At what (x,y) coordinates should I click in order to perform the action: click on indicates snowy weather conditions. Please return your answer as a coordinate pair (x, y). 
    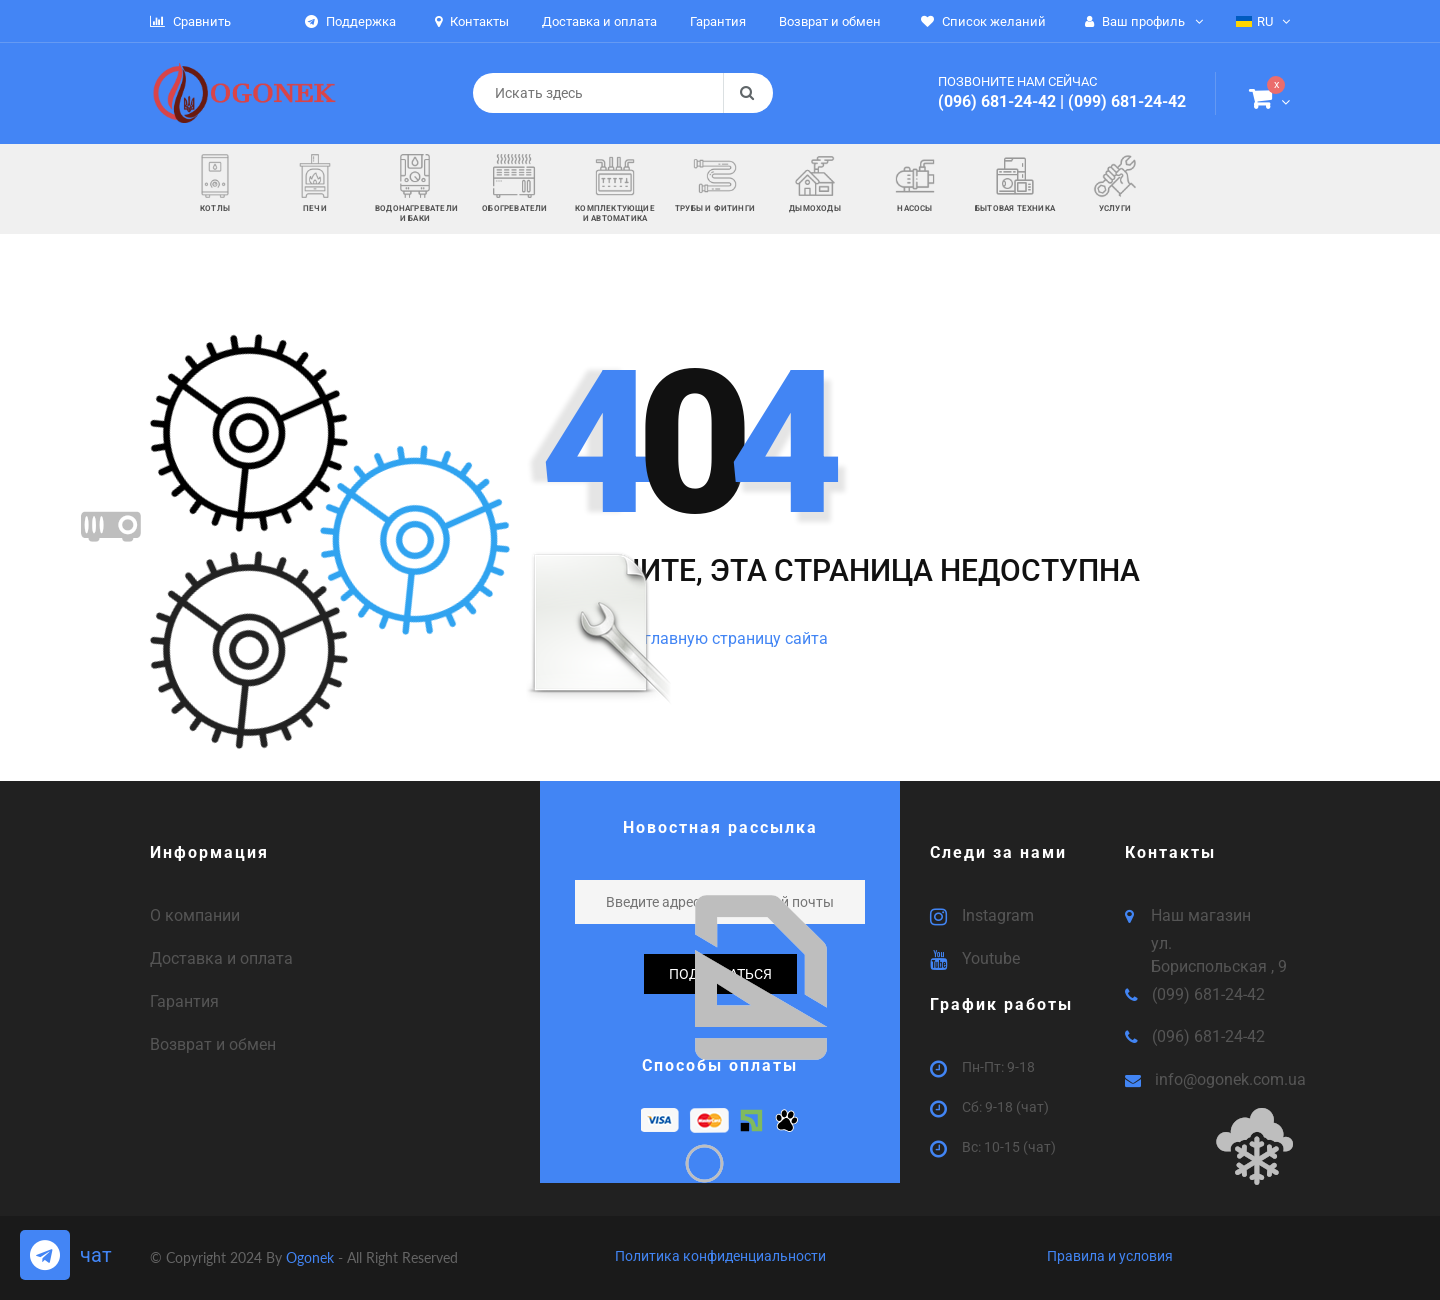
    Looking at the image, I should click on (1254, 1146).